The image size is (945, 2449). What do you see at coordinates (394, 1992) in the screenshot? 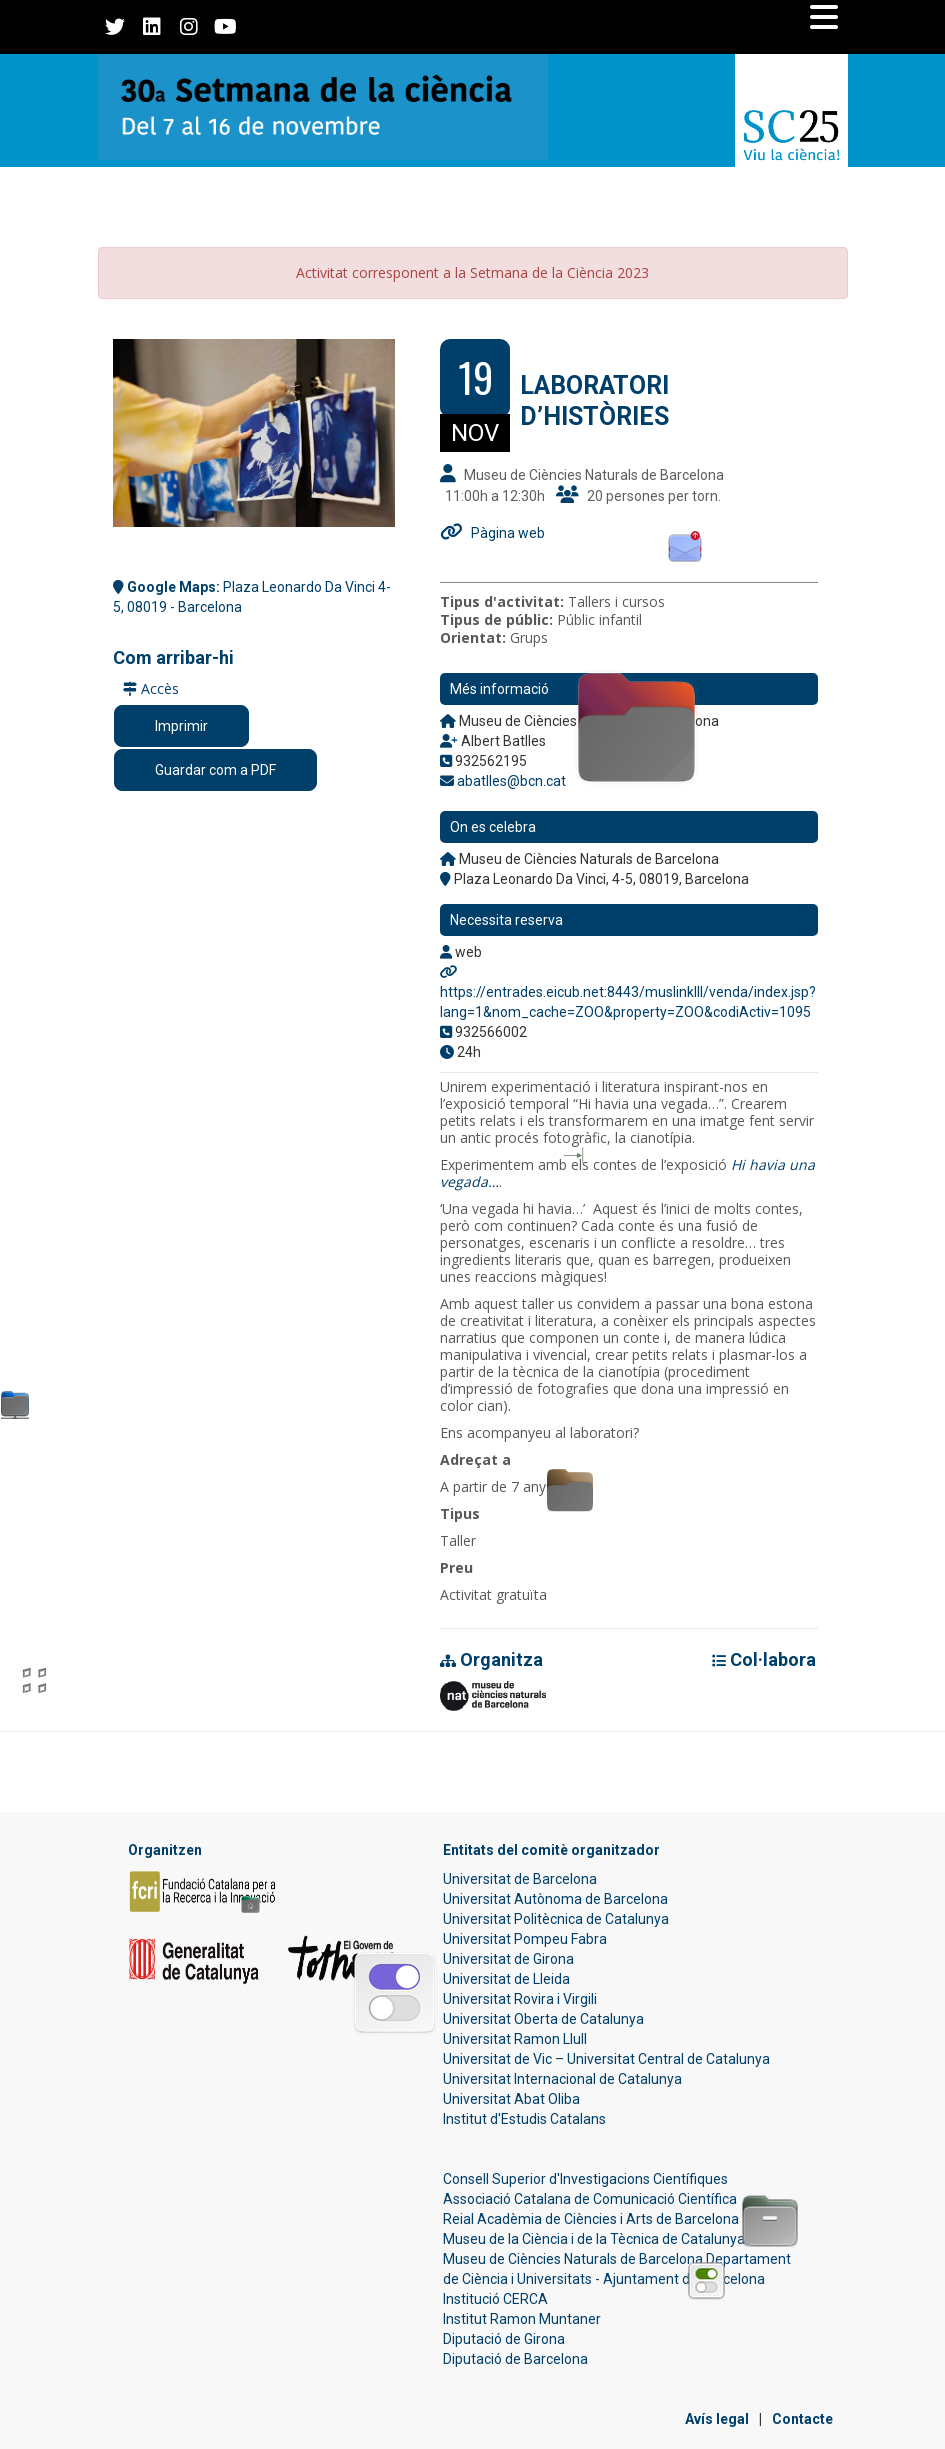
I see `open gnome tweaks application` at bounding box center [394, 1992].